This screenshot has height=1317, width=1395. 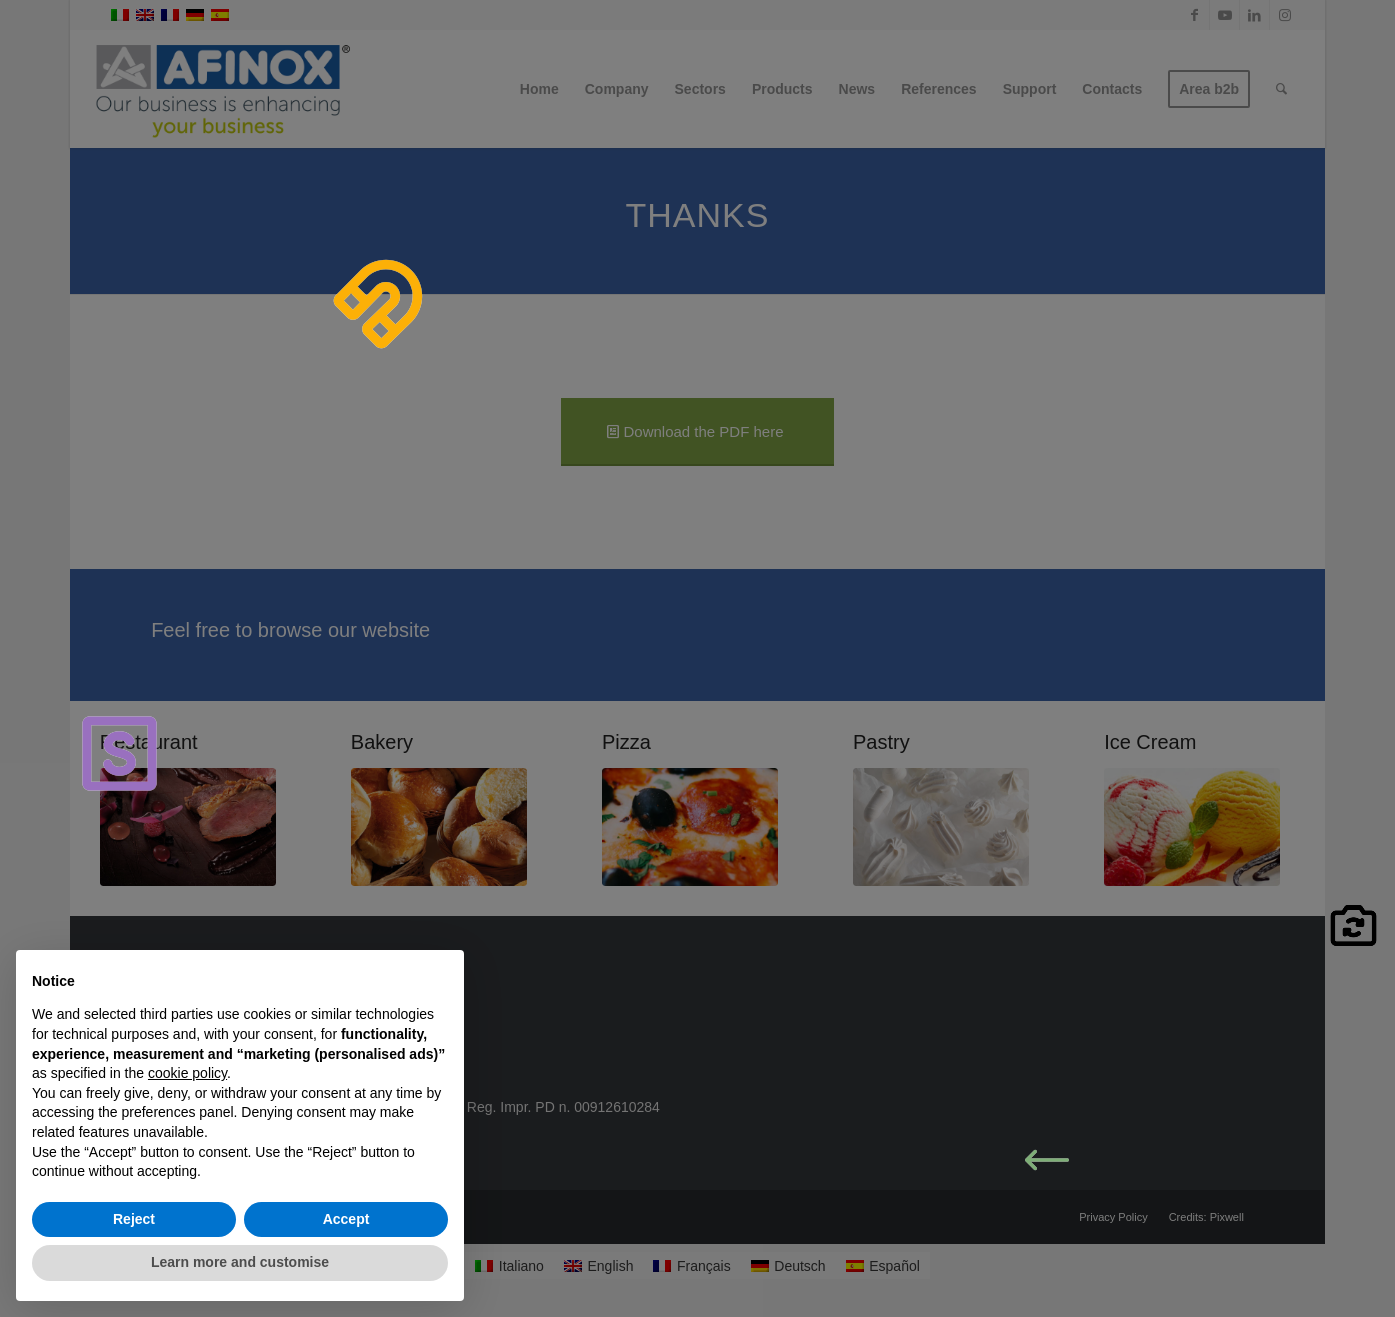 I want to click on access Stripe payment settings, so click(x=119, y=753).